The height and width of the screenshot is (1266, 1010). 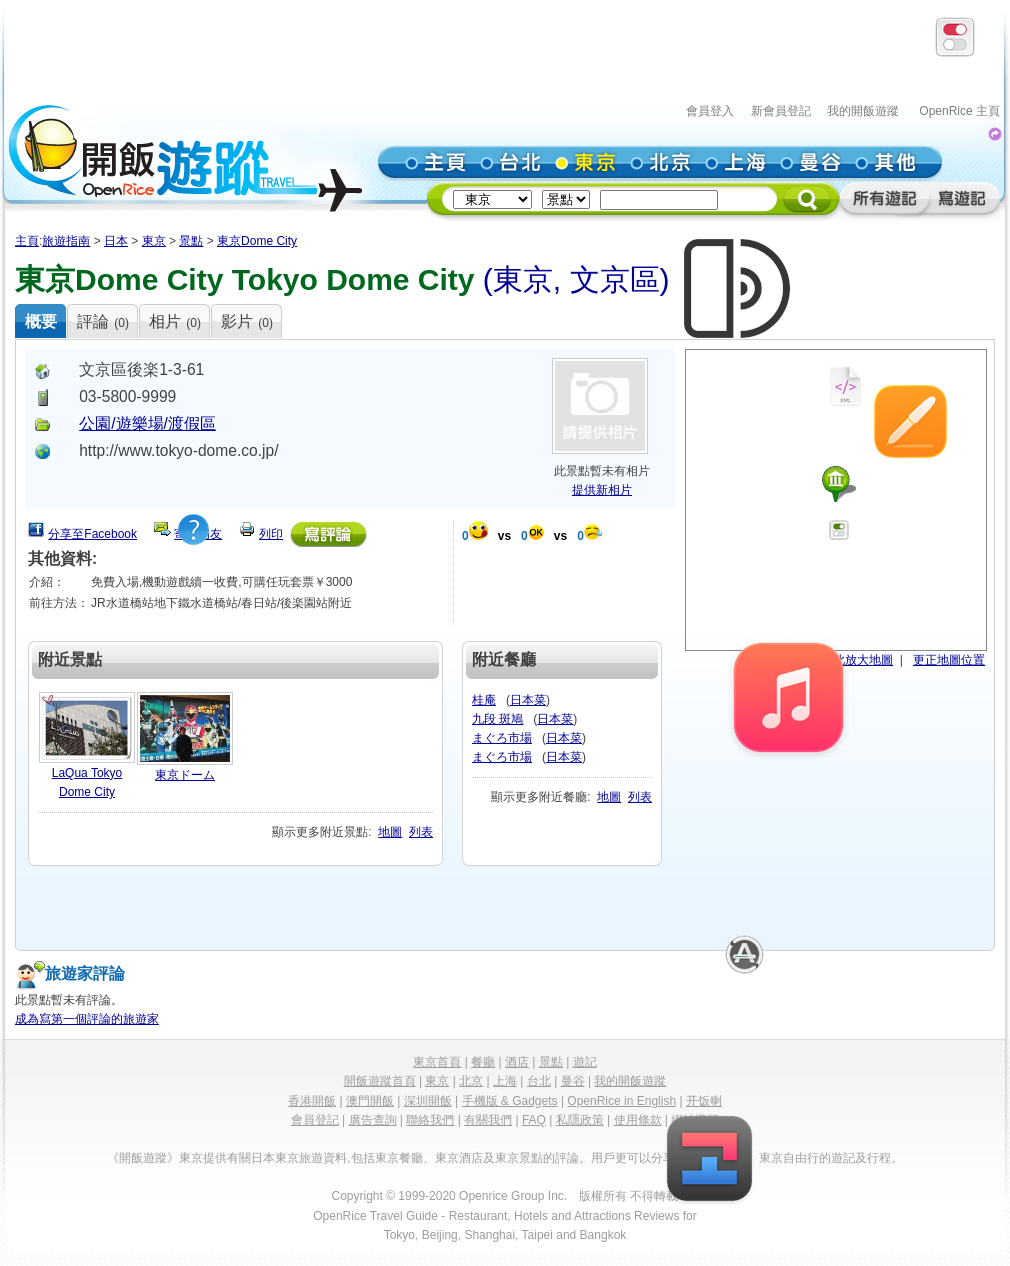 What do you see at coordinates (995, 134) in the screenshot?
I see `indicates a locally modified file in version control` at bounding box center [995, 134].